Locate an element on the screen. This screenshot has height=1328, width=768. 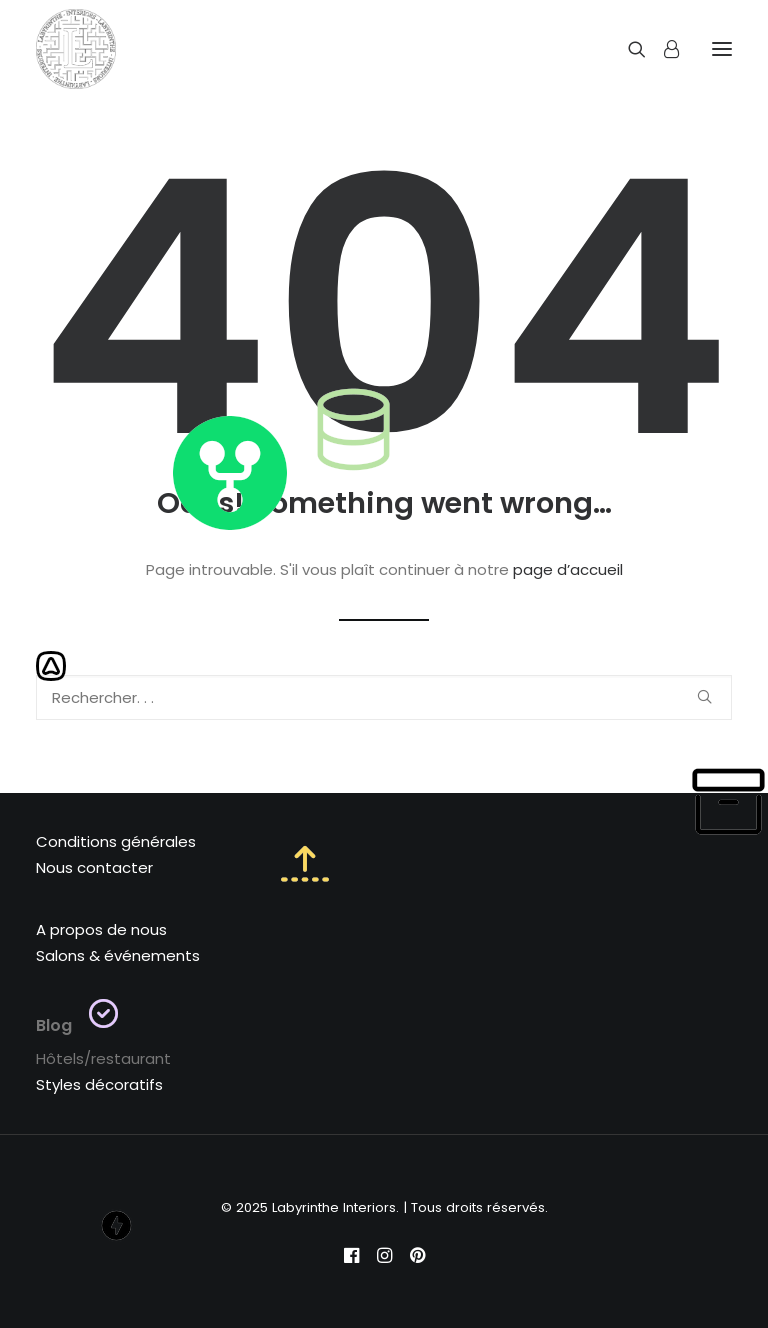
AdonisJS framework logo is located at coordinates (51, 666).